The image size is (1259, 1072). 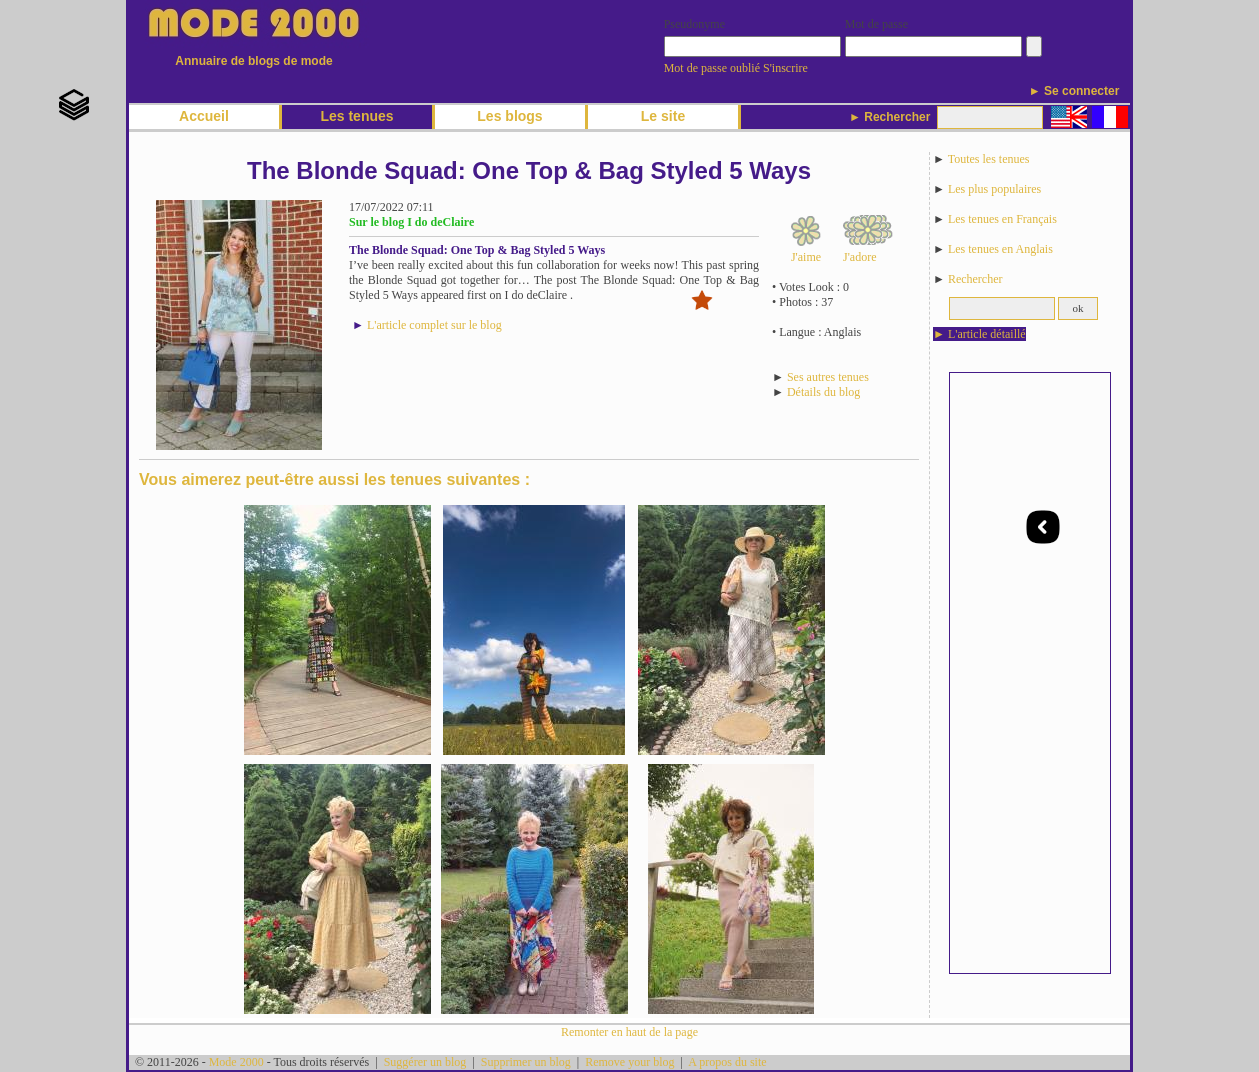 I want to click on access Databricks platform, so click(x=74, y=104).